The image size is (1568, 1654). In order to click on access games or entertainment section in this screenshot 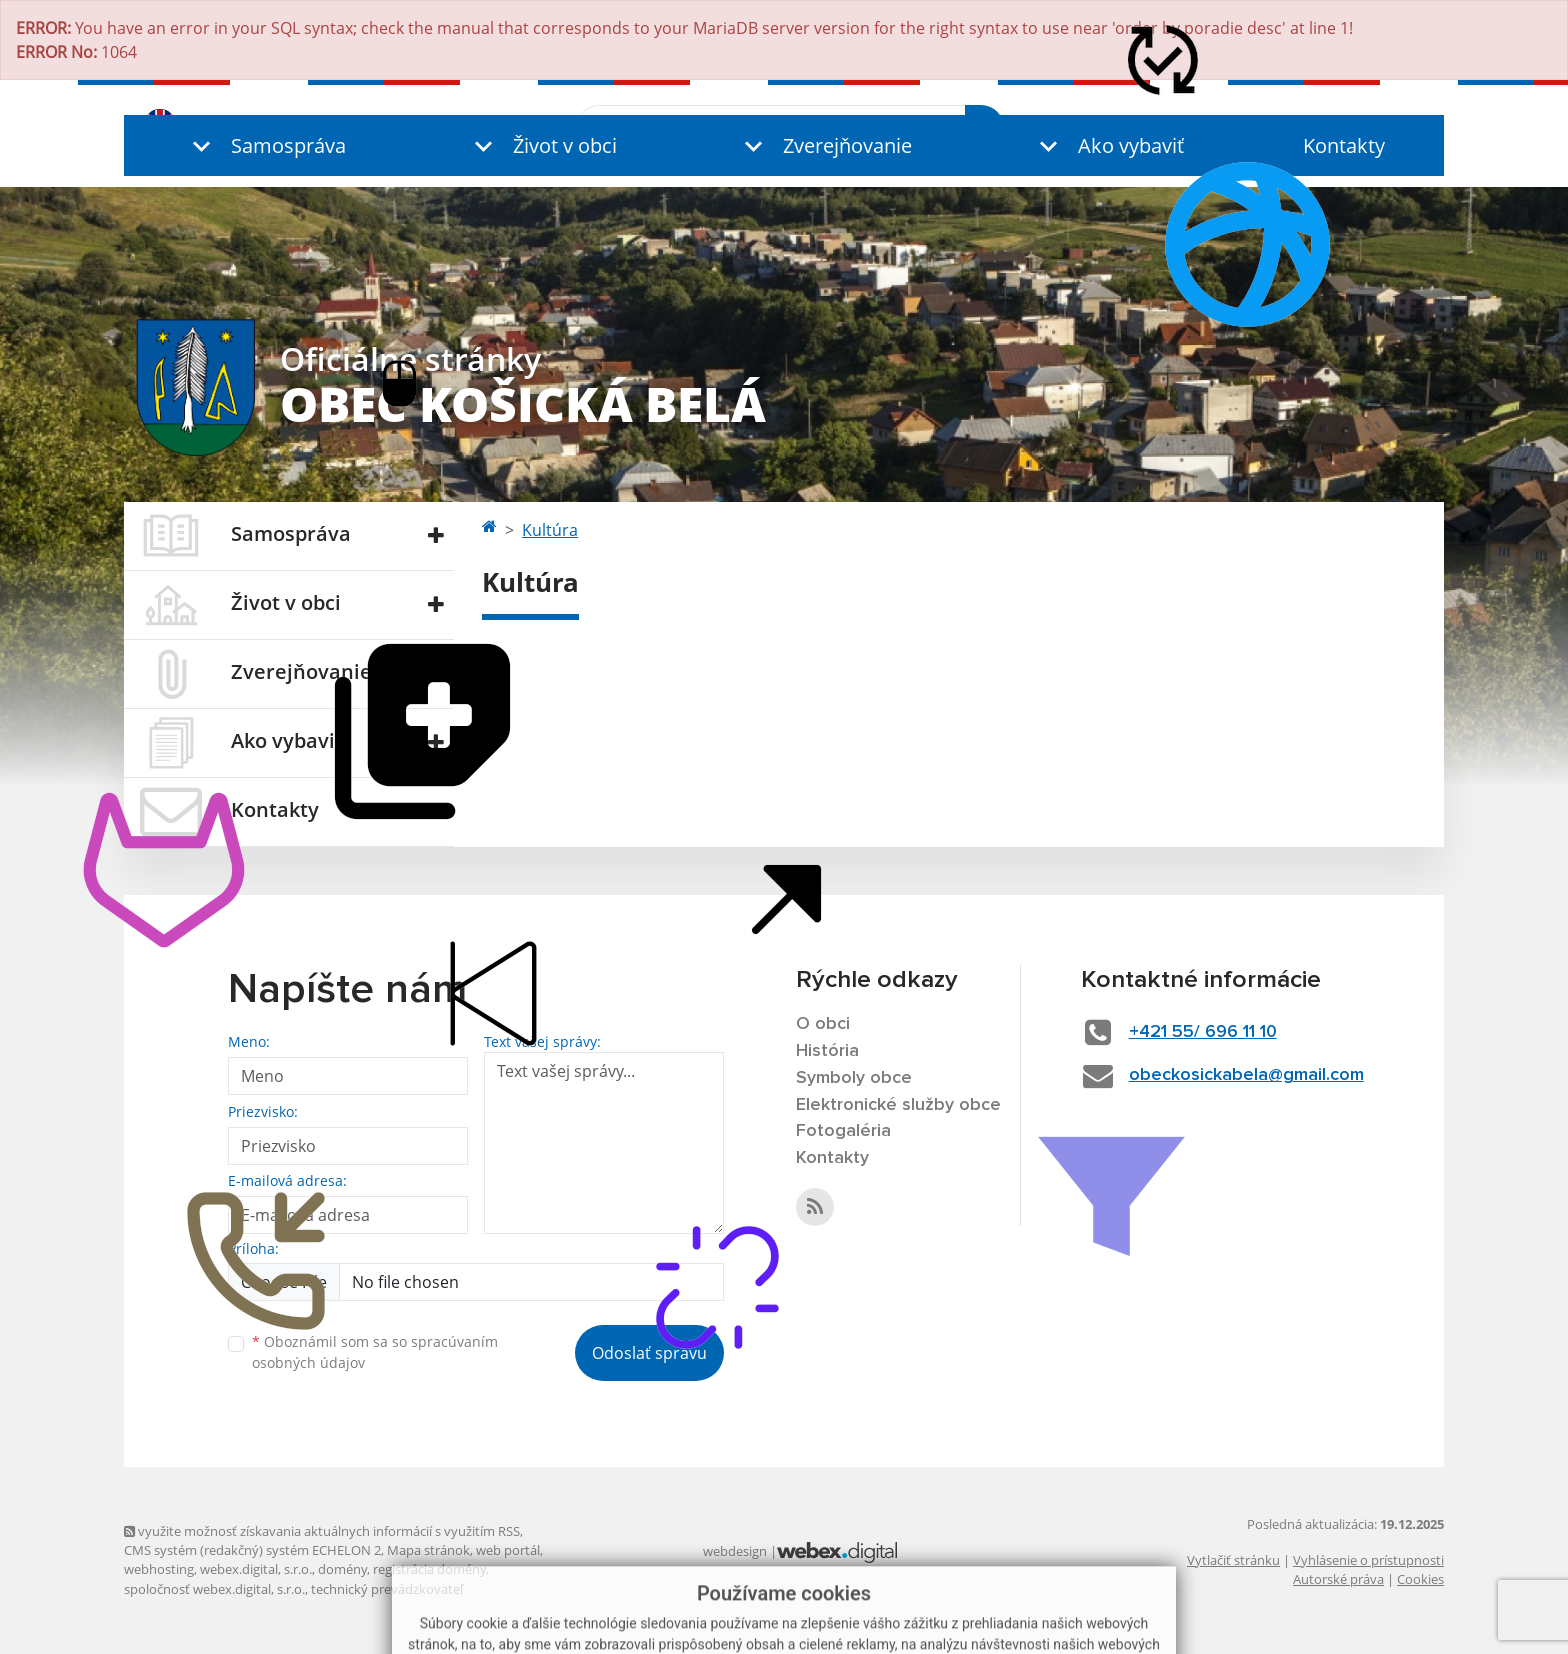, I will do `click(1247, 244)`.